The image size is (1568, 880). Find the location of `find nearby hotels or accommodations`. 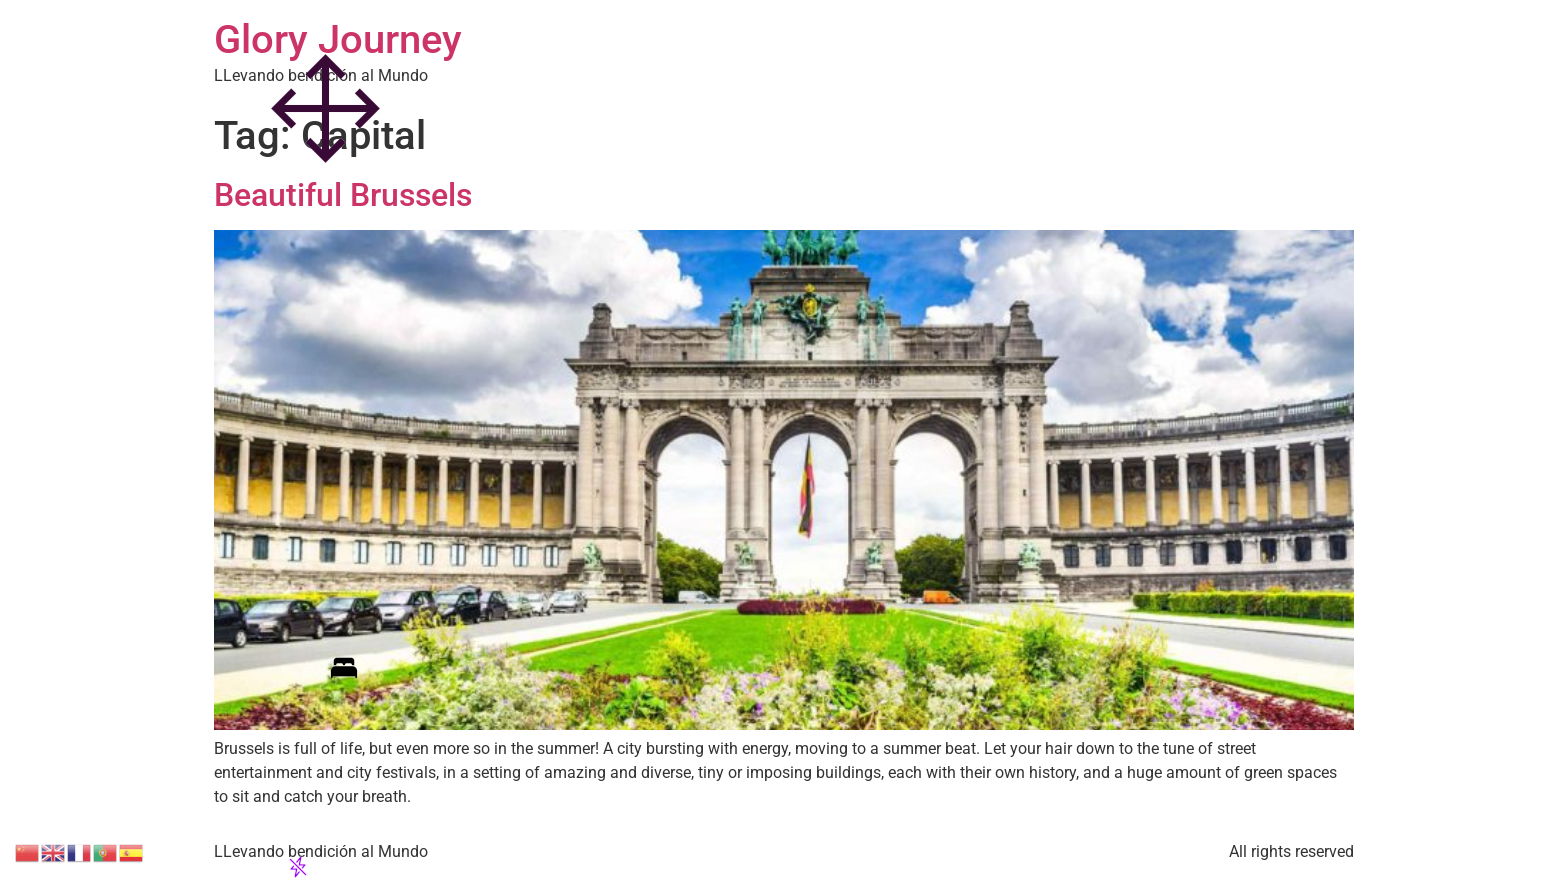

find nearby hotels or accommodations is located at coordinates (344, 668).